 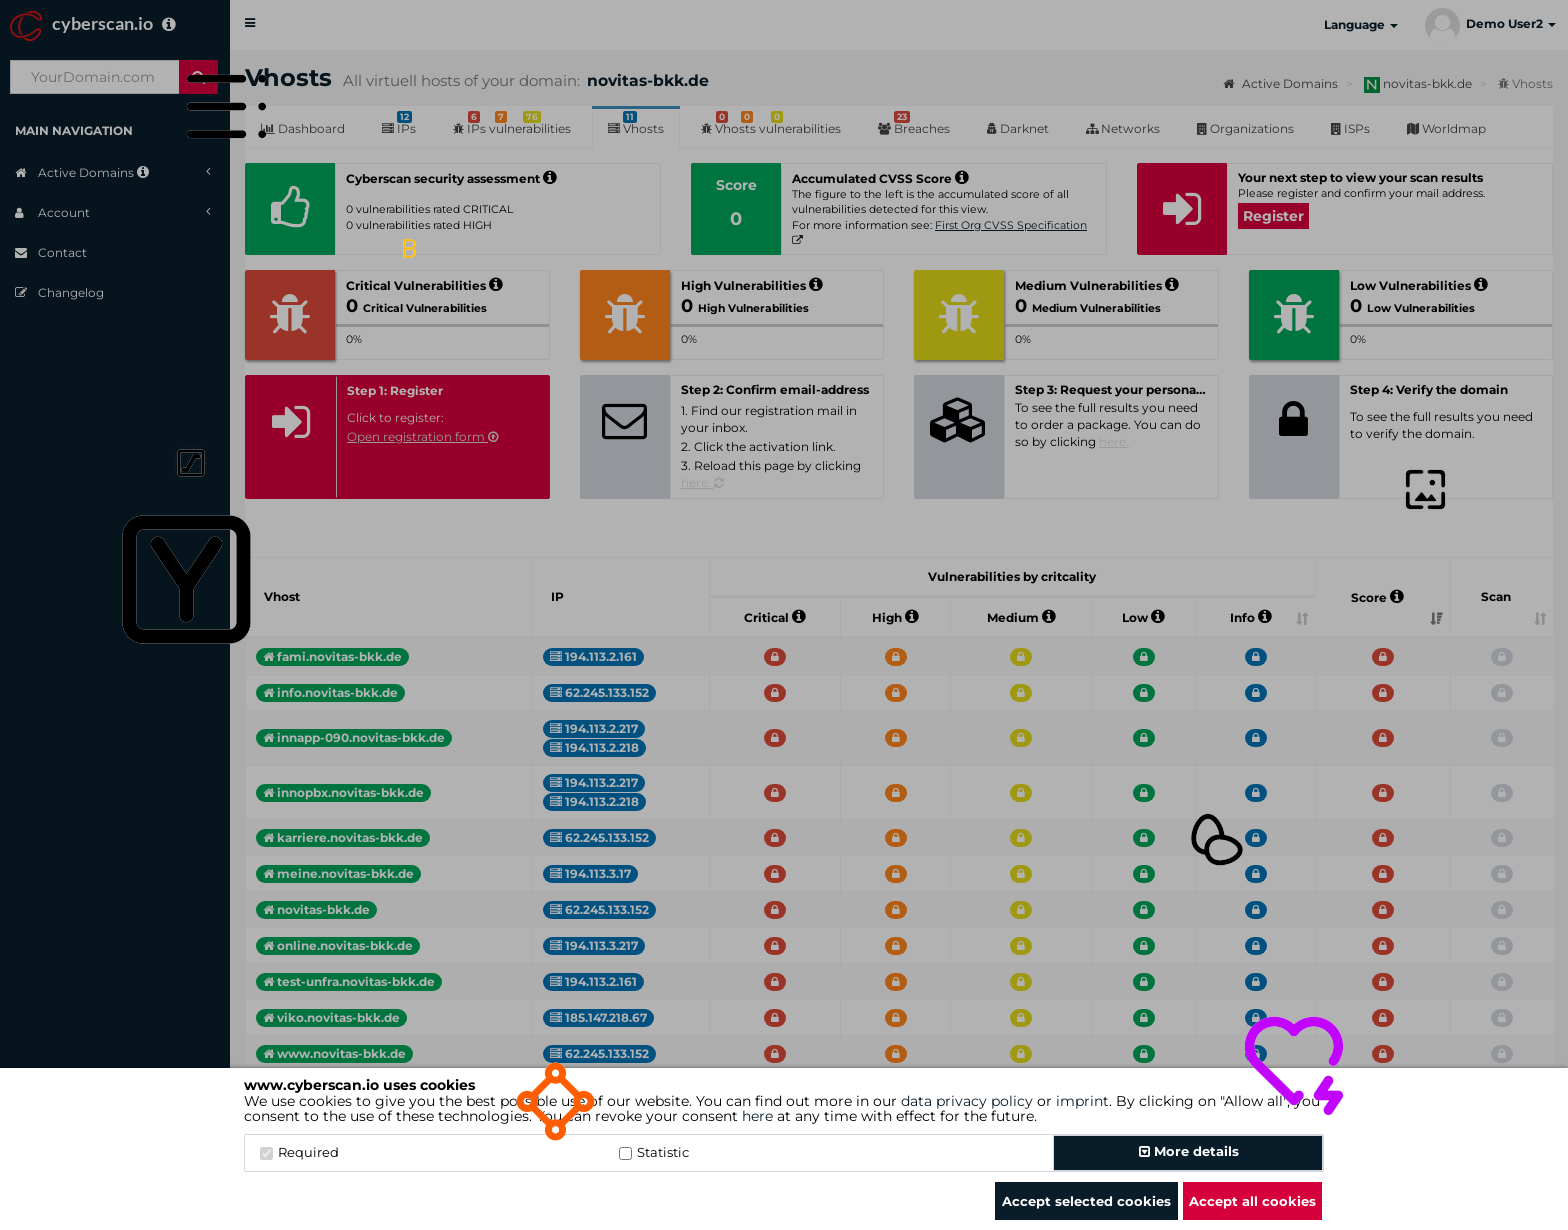 What do you see at coordinates (1425, 489) in the screenshot?
I see `change wallpaper or background image` at bounding box center [1425, 489].